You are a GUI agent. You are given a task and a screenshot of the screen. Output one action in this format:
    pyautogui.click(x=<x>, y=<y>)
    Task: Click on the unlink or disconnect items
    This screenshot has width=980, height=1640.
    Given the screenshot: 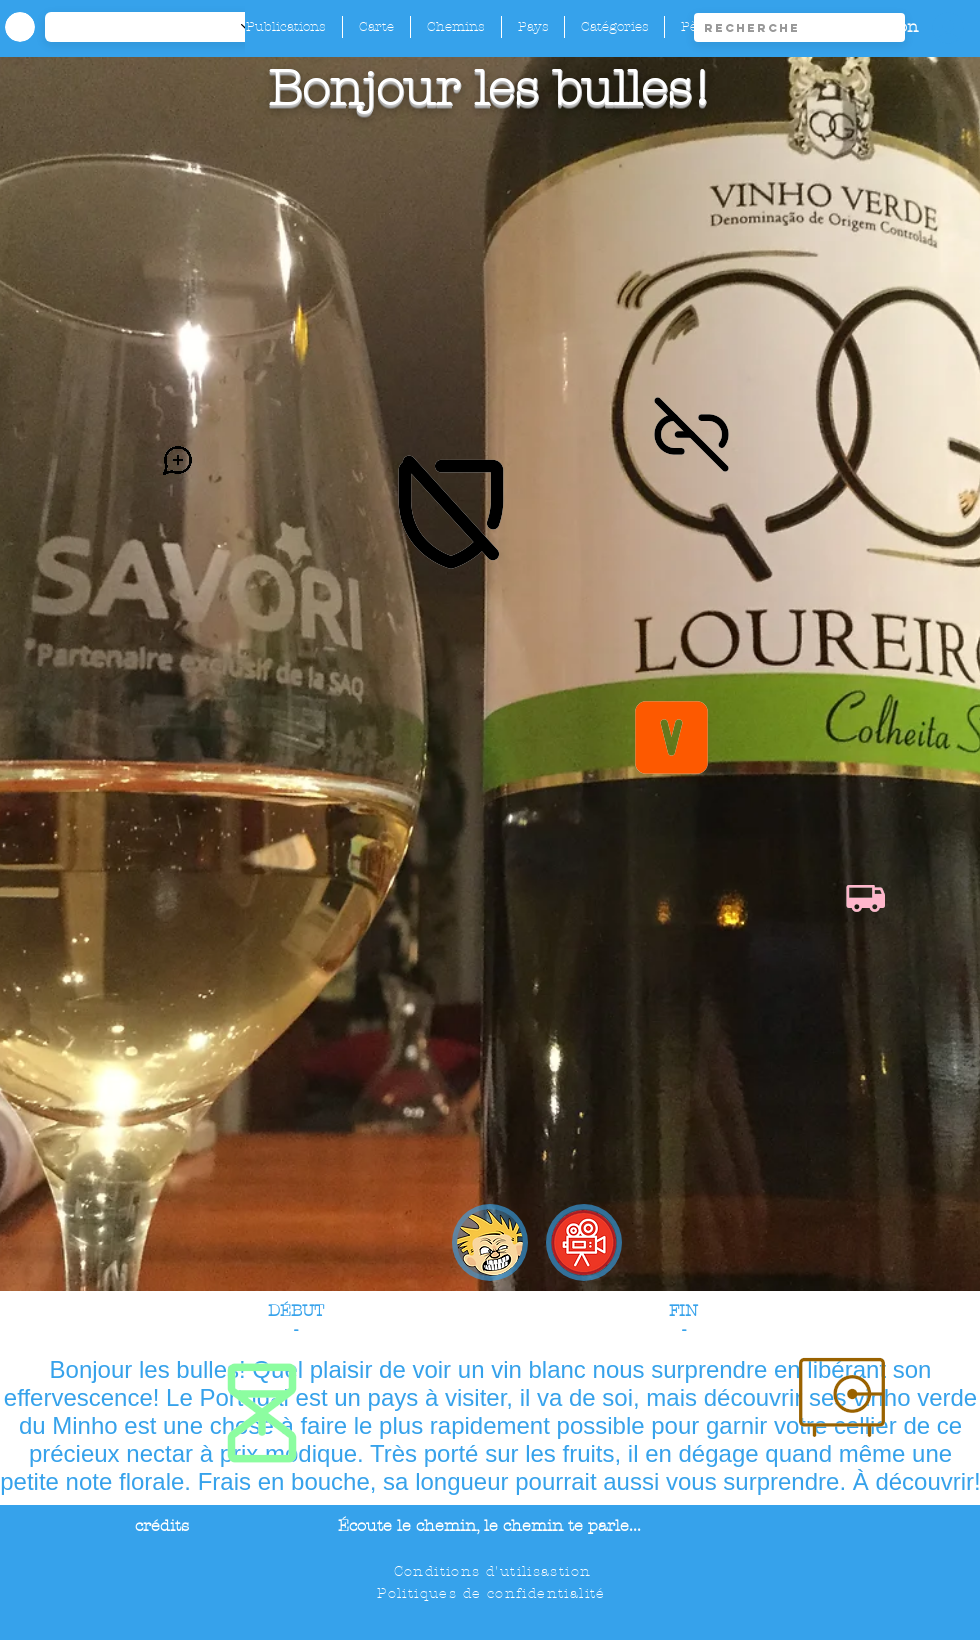 What is the action you would take?
    pyautogui.click(x=691, y=434)
    